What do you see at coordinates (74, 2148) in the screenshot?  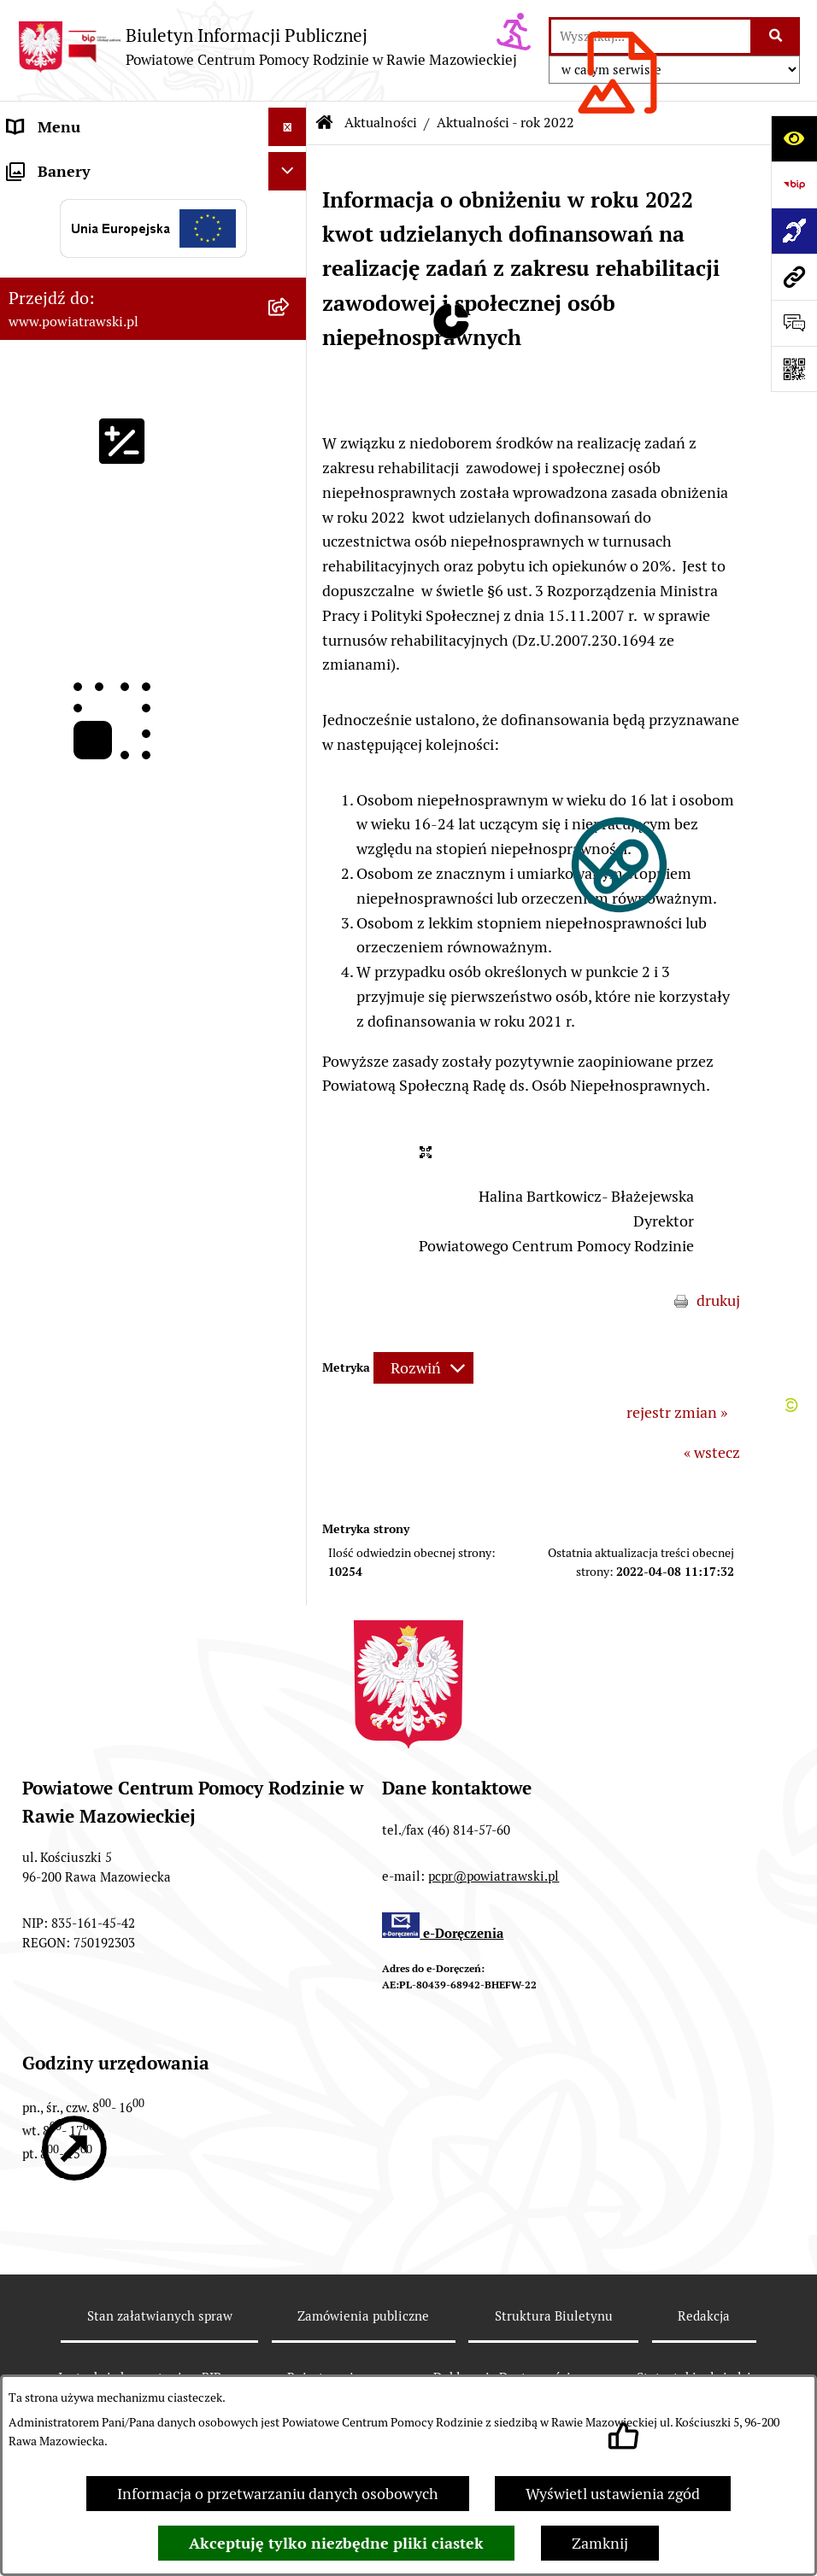 I see `open link in new window or external site` at bounding box center [74, 2148].